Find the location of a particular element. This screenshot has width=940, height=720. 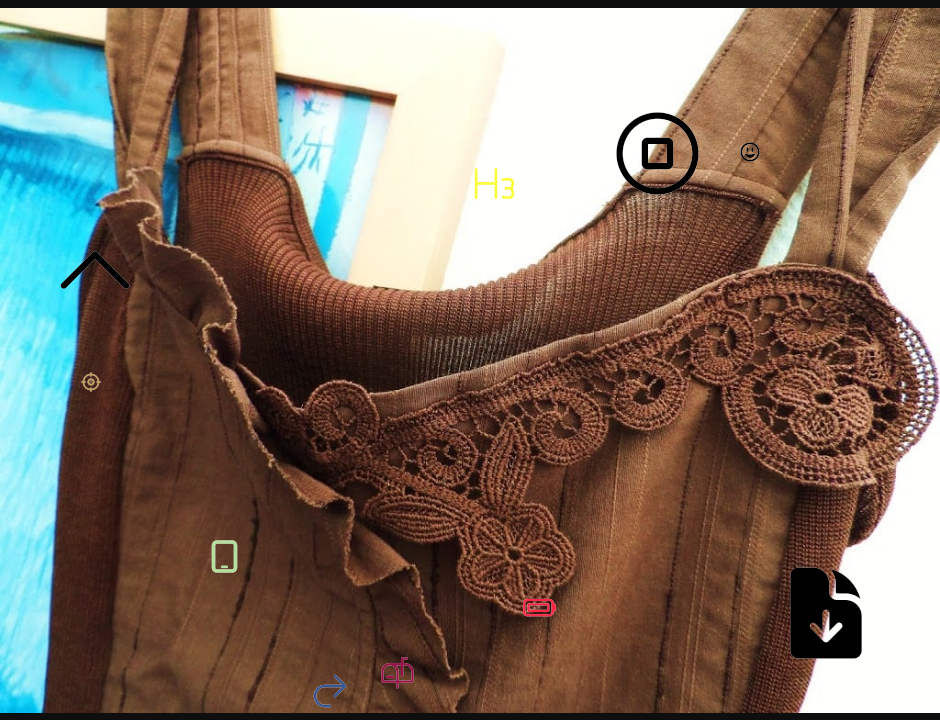

insert a grinning emoji into your message is located at coordinates (750, 152).